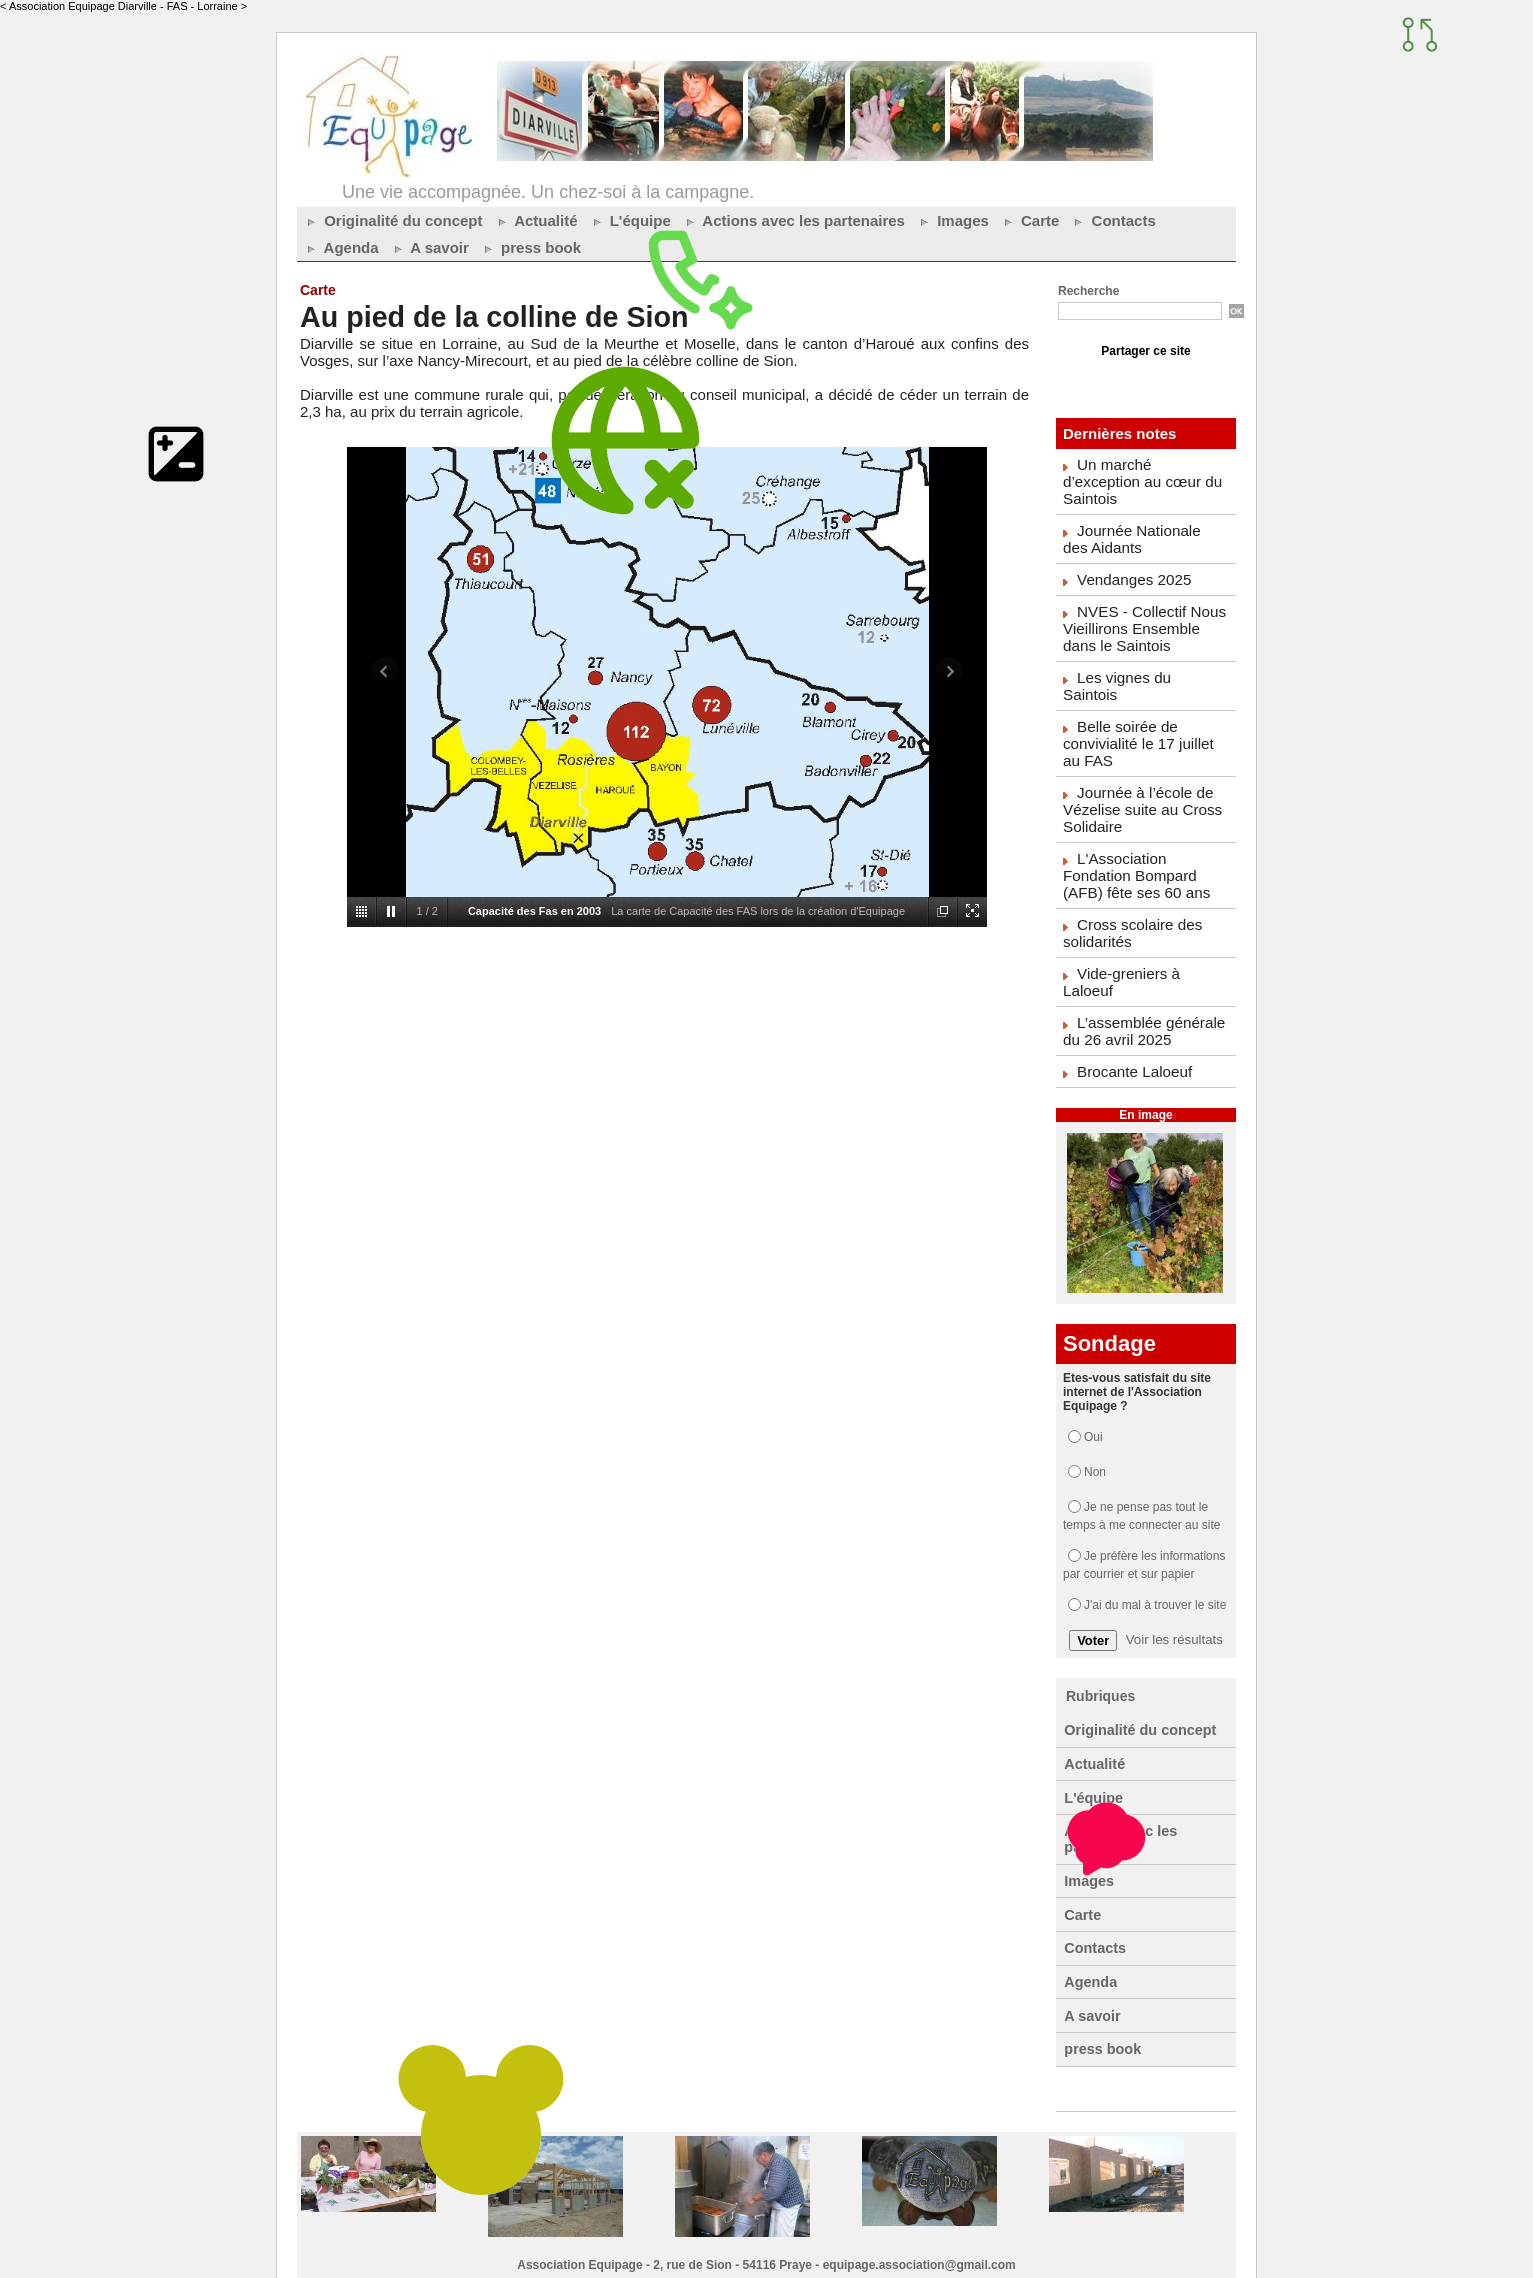 The height and width of the screenshot is (2278, 1533). I want to click on create a new pull request, so click(1418, 34).